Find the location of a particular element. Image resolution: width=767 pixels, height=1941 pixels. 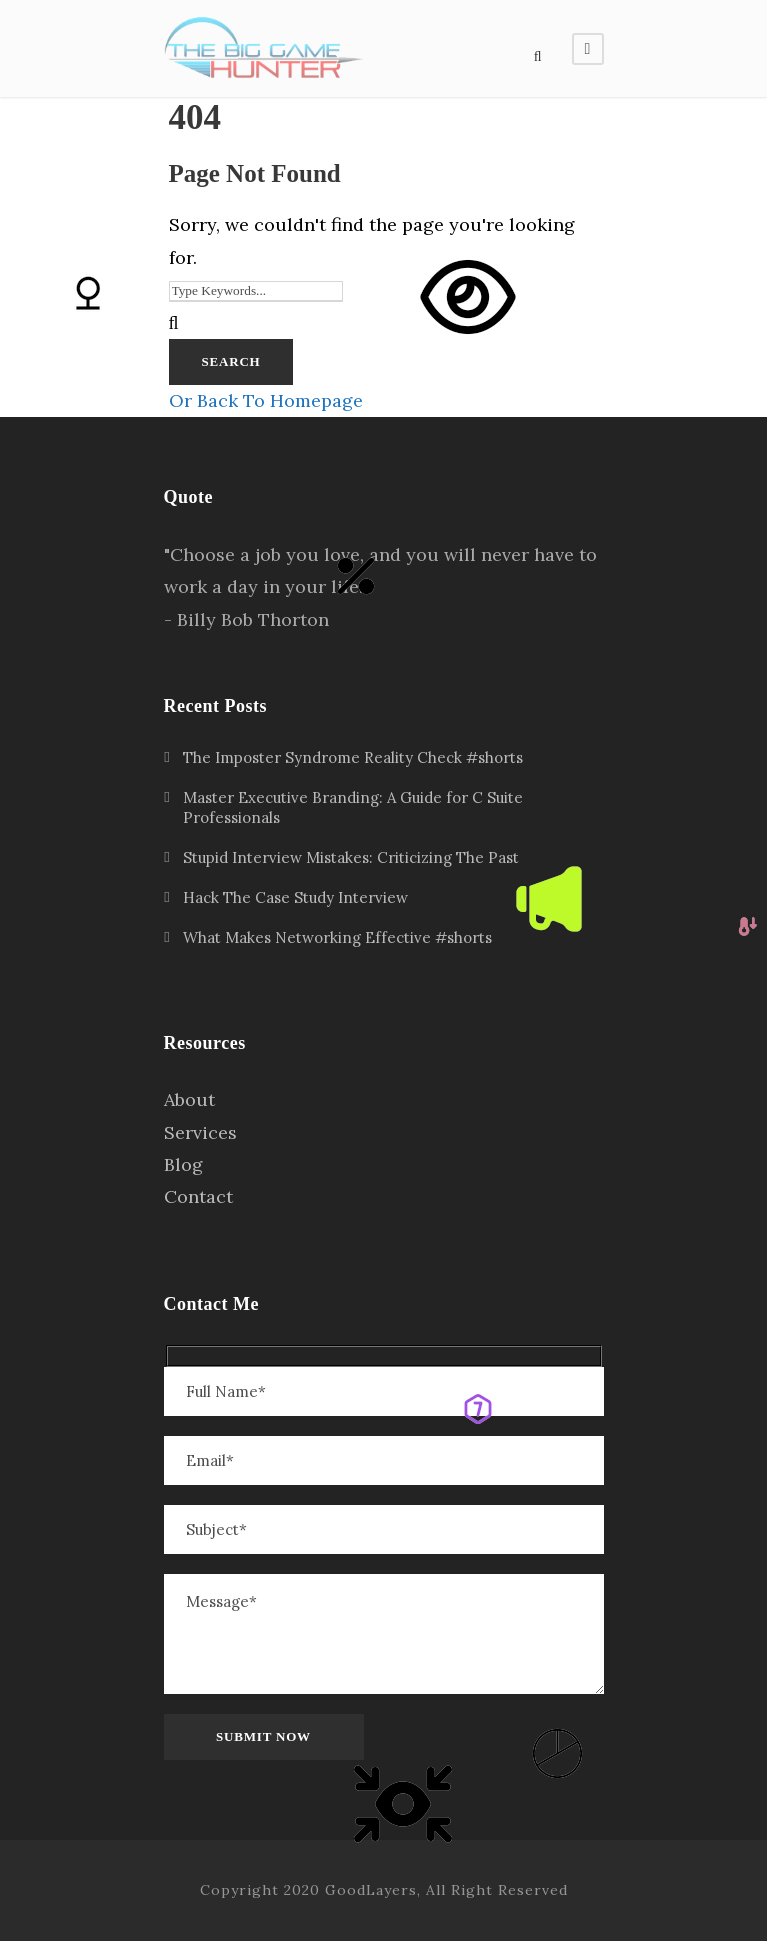

decrease temperature setting is located at coordinates (747, 926).